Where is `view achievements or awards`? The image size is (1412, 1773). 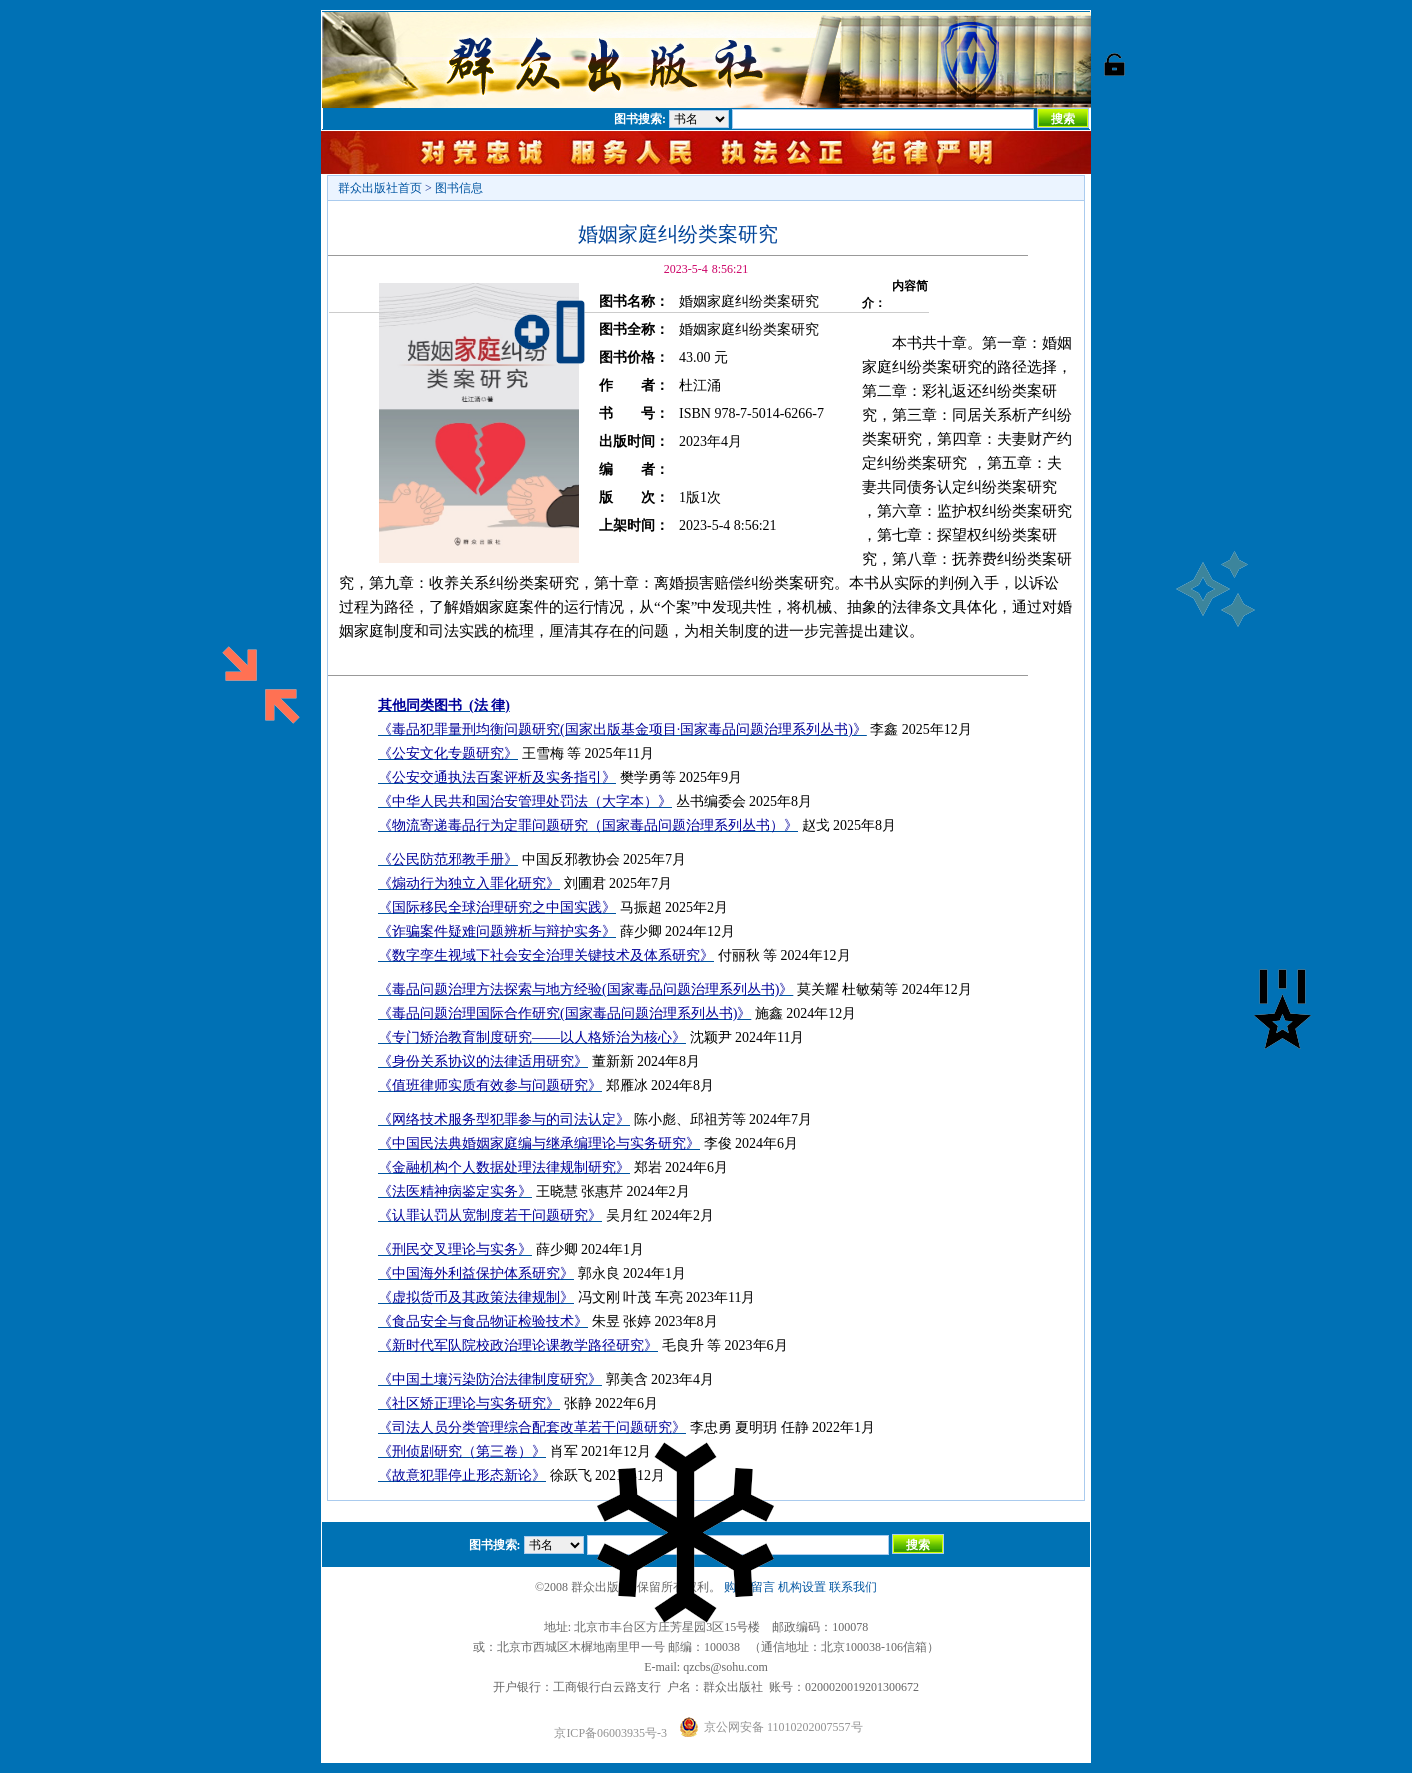 view achievements or awards is located at coordinates (1282, 1007).